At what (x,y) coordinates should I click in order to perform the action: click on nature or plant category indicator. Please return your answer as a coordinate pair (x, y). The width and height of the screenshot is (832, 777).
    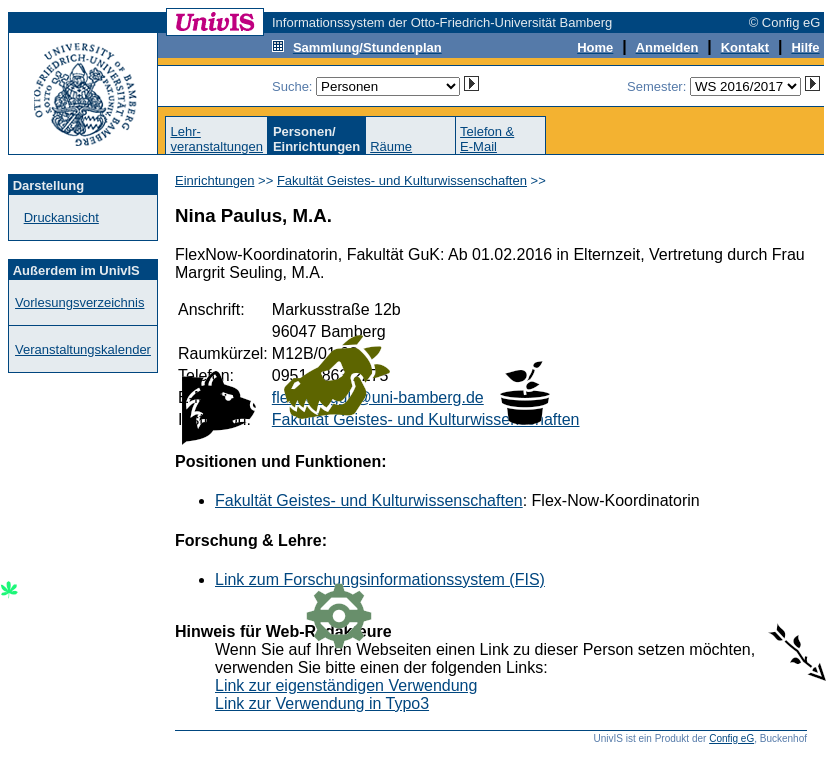
    Looking at the image, I should click on (9, 589).